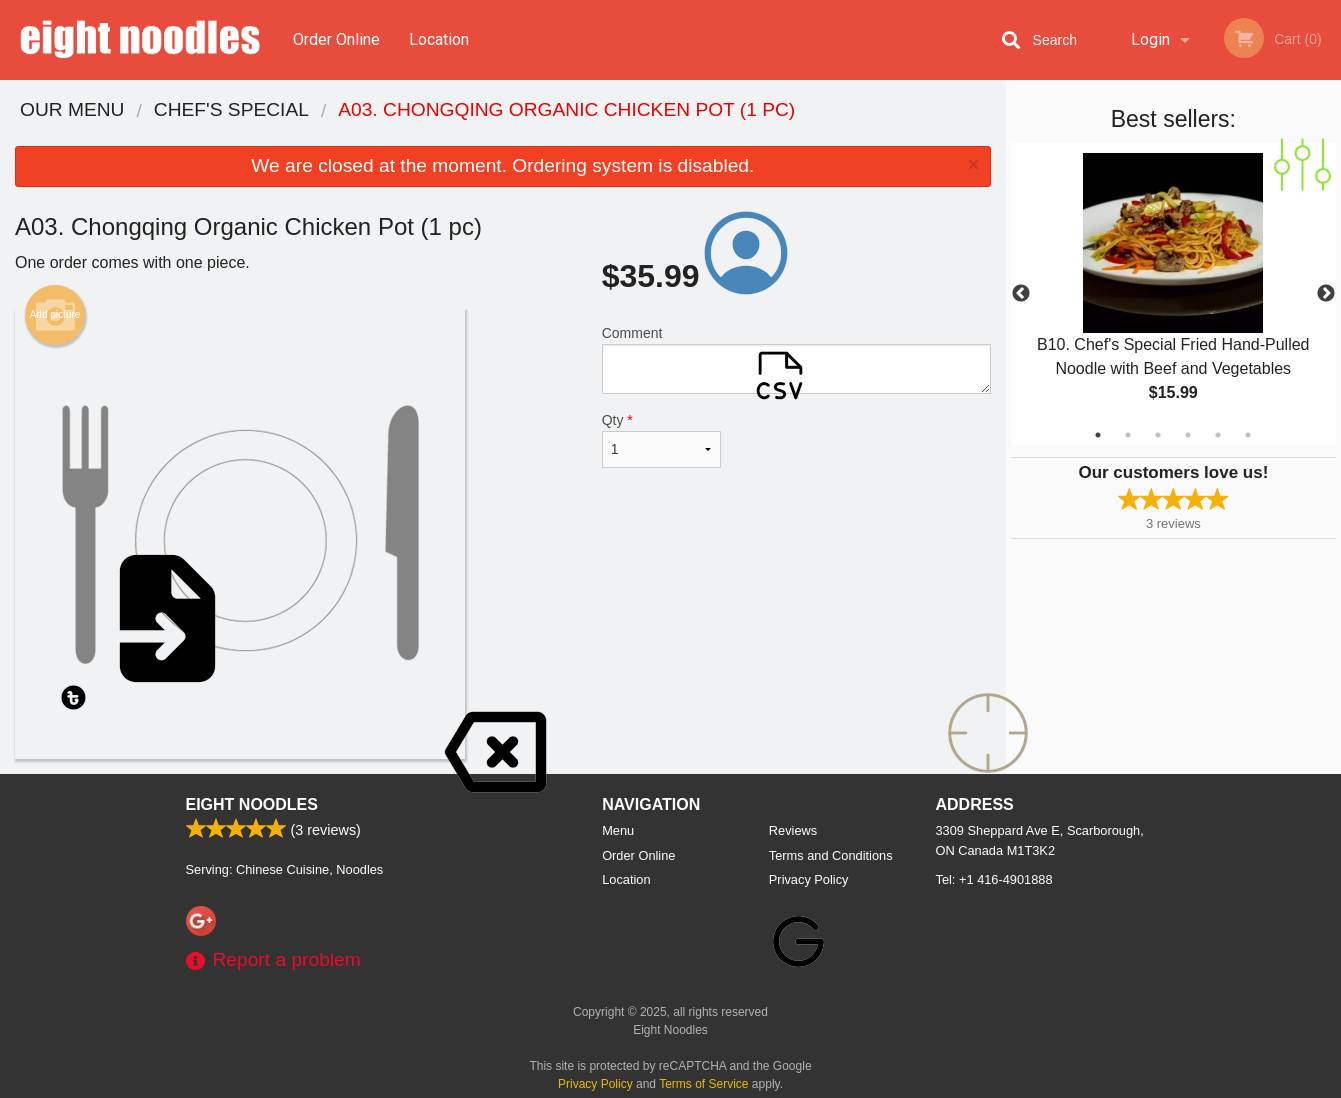 Image resolution: width=1341 pixels, height=1098 pixels. I want to click on access your user profile, so click(746, 253).